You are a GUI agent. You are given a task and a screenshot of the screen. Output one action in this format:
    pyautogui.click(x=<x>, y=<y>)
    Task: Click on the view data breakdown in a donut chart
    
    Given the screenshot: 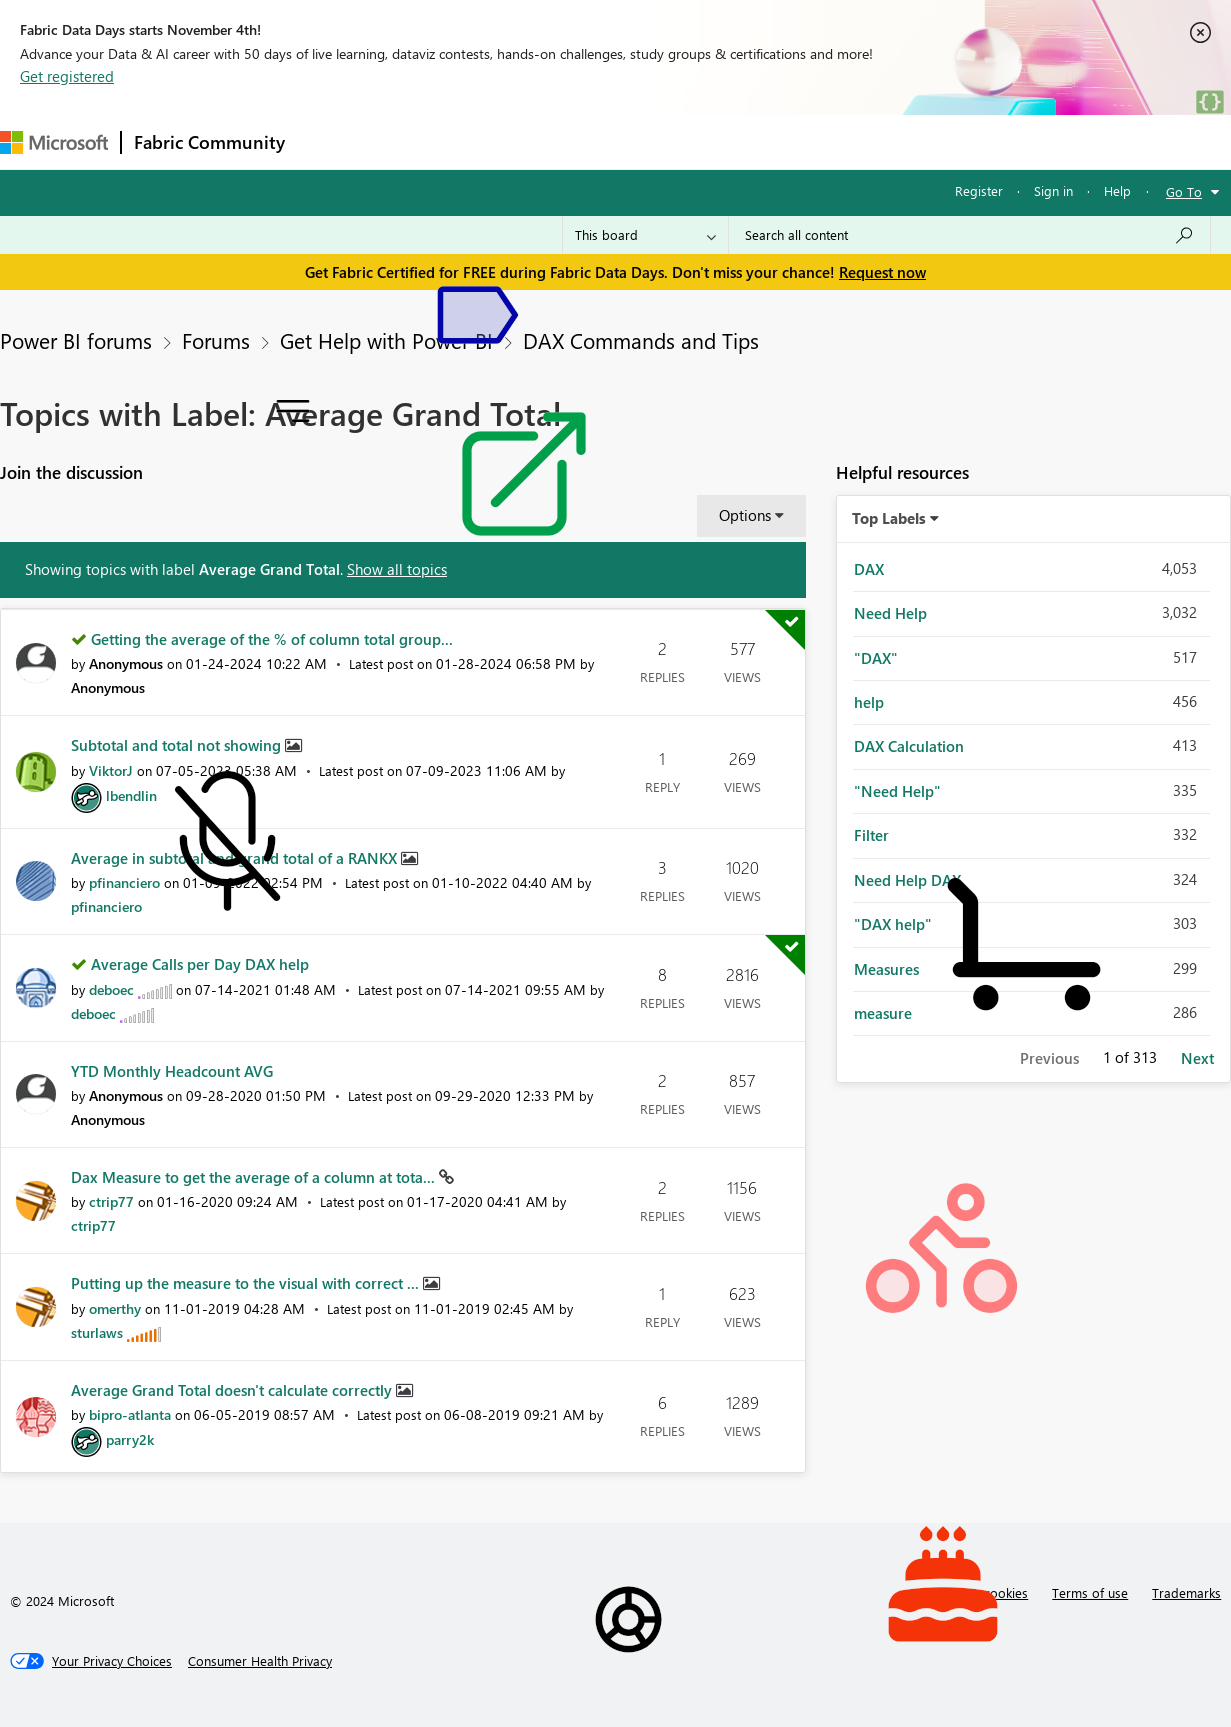 What is the action you would take?
    pyautogui.click(x=628, y=1619)
    